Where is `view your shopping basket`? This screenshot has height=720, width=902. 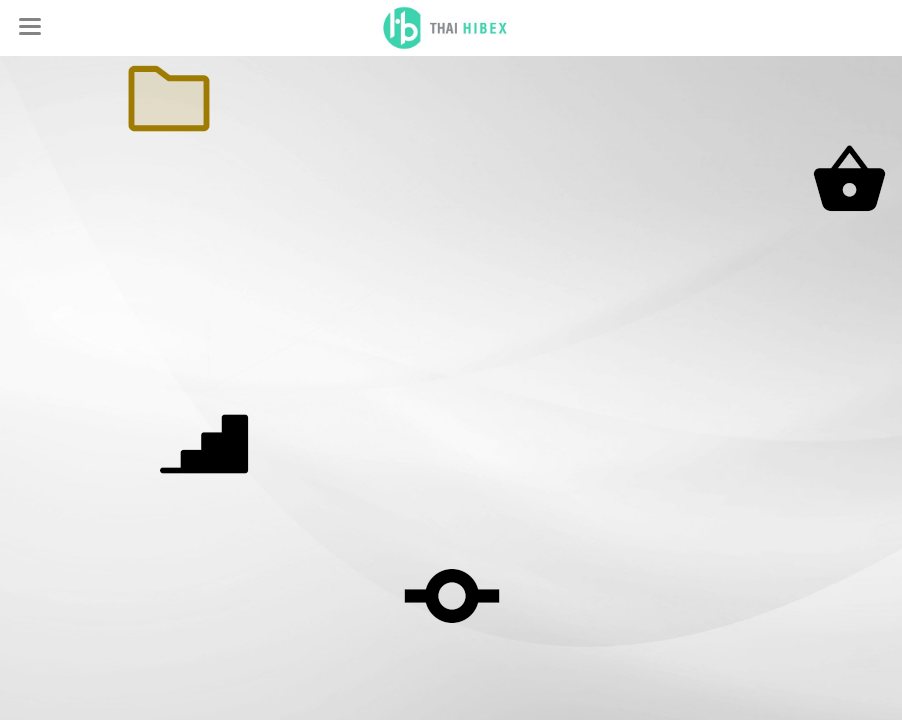
view your shopping basket is located at coordinates (849, 179).